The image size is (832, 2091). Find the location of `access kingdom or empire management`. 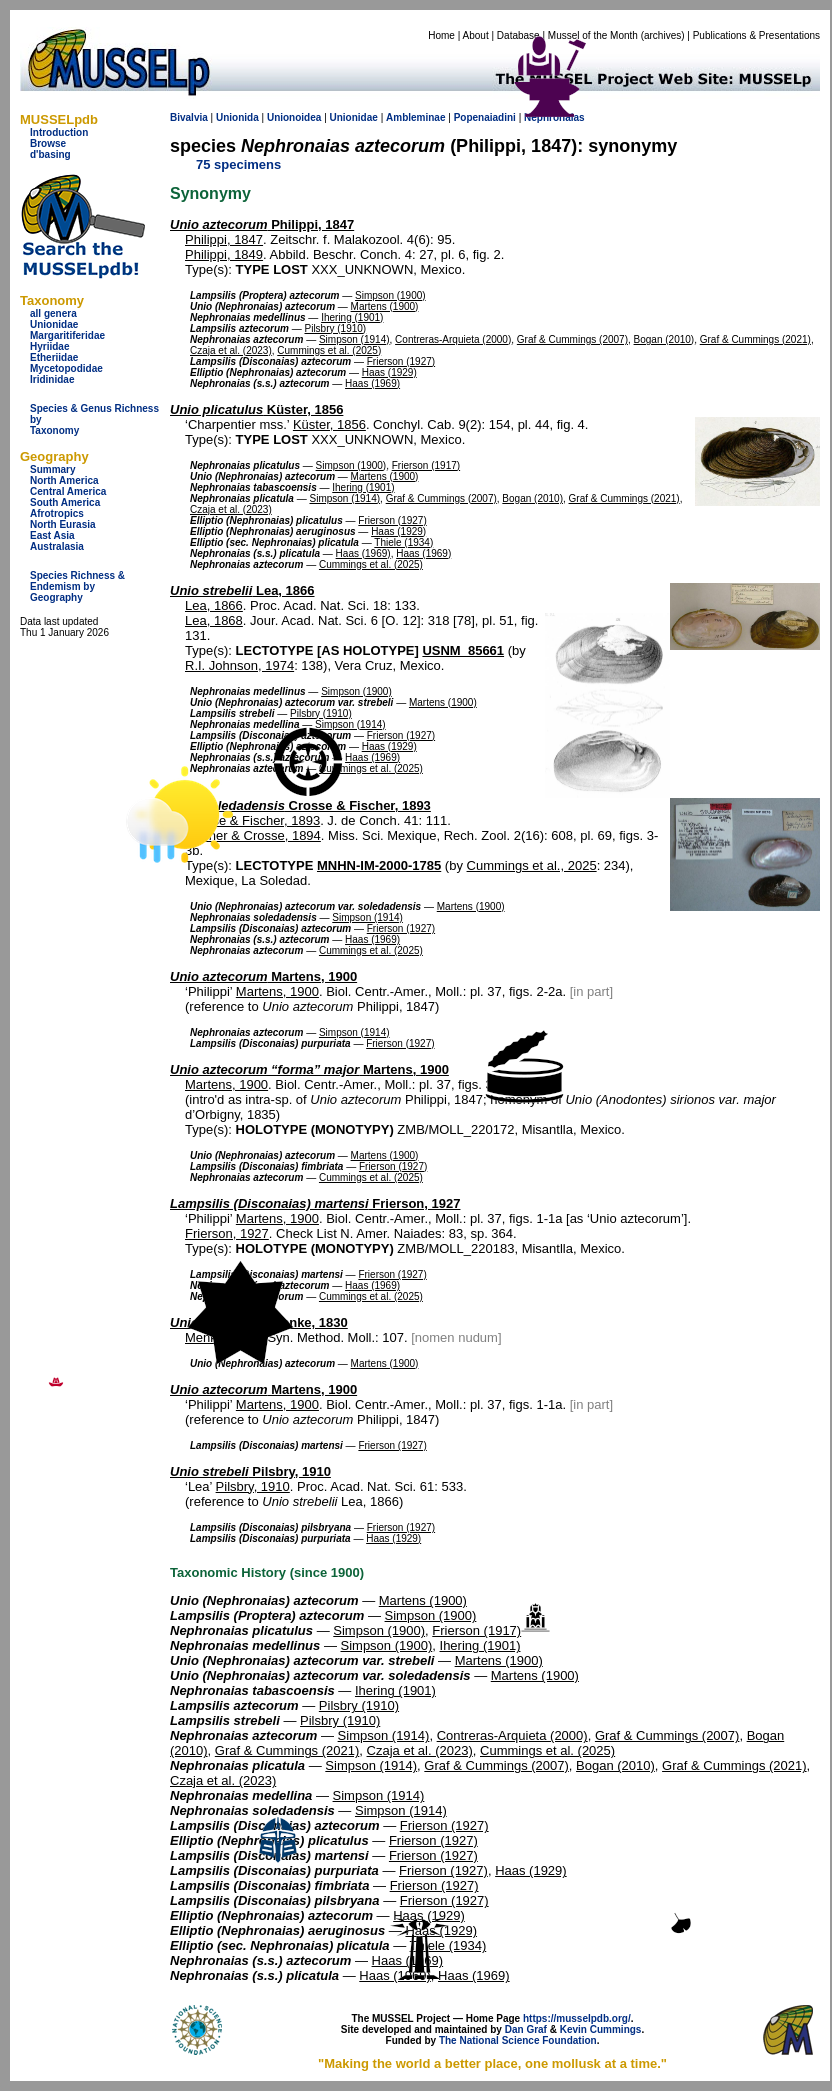

access kingdom or empire management is located at coordinates (535, 1617).